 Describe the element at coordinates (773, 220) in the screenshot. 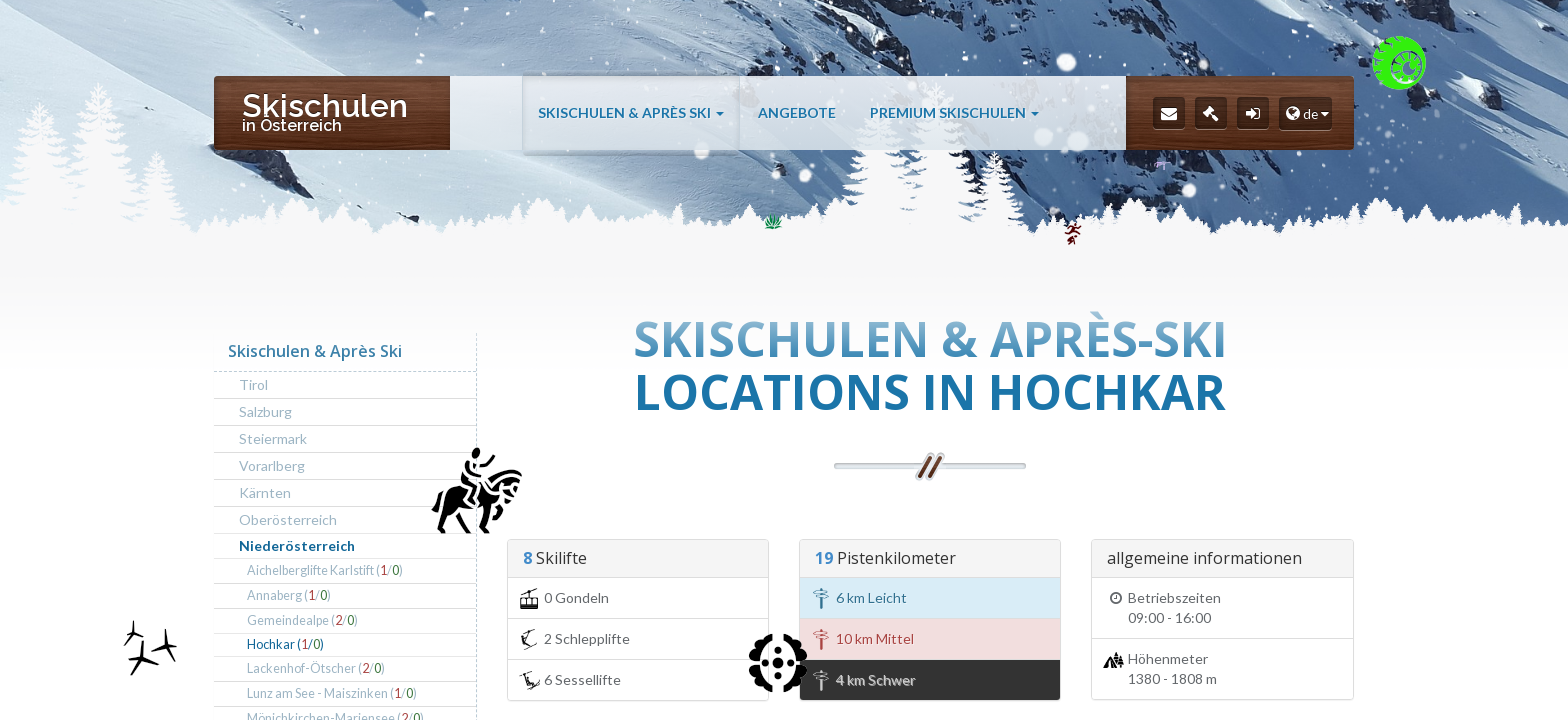

I see `agave plant icon for a gardening or farming game` at that location.